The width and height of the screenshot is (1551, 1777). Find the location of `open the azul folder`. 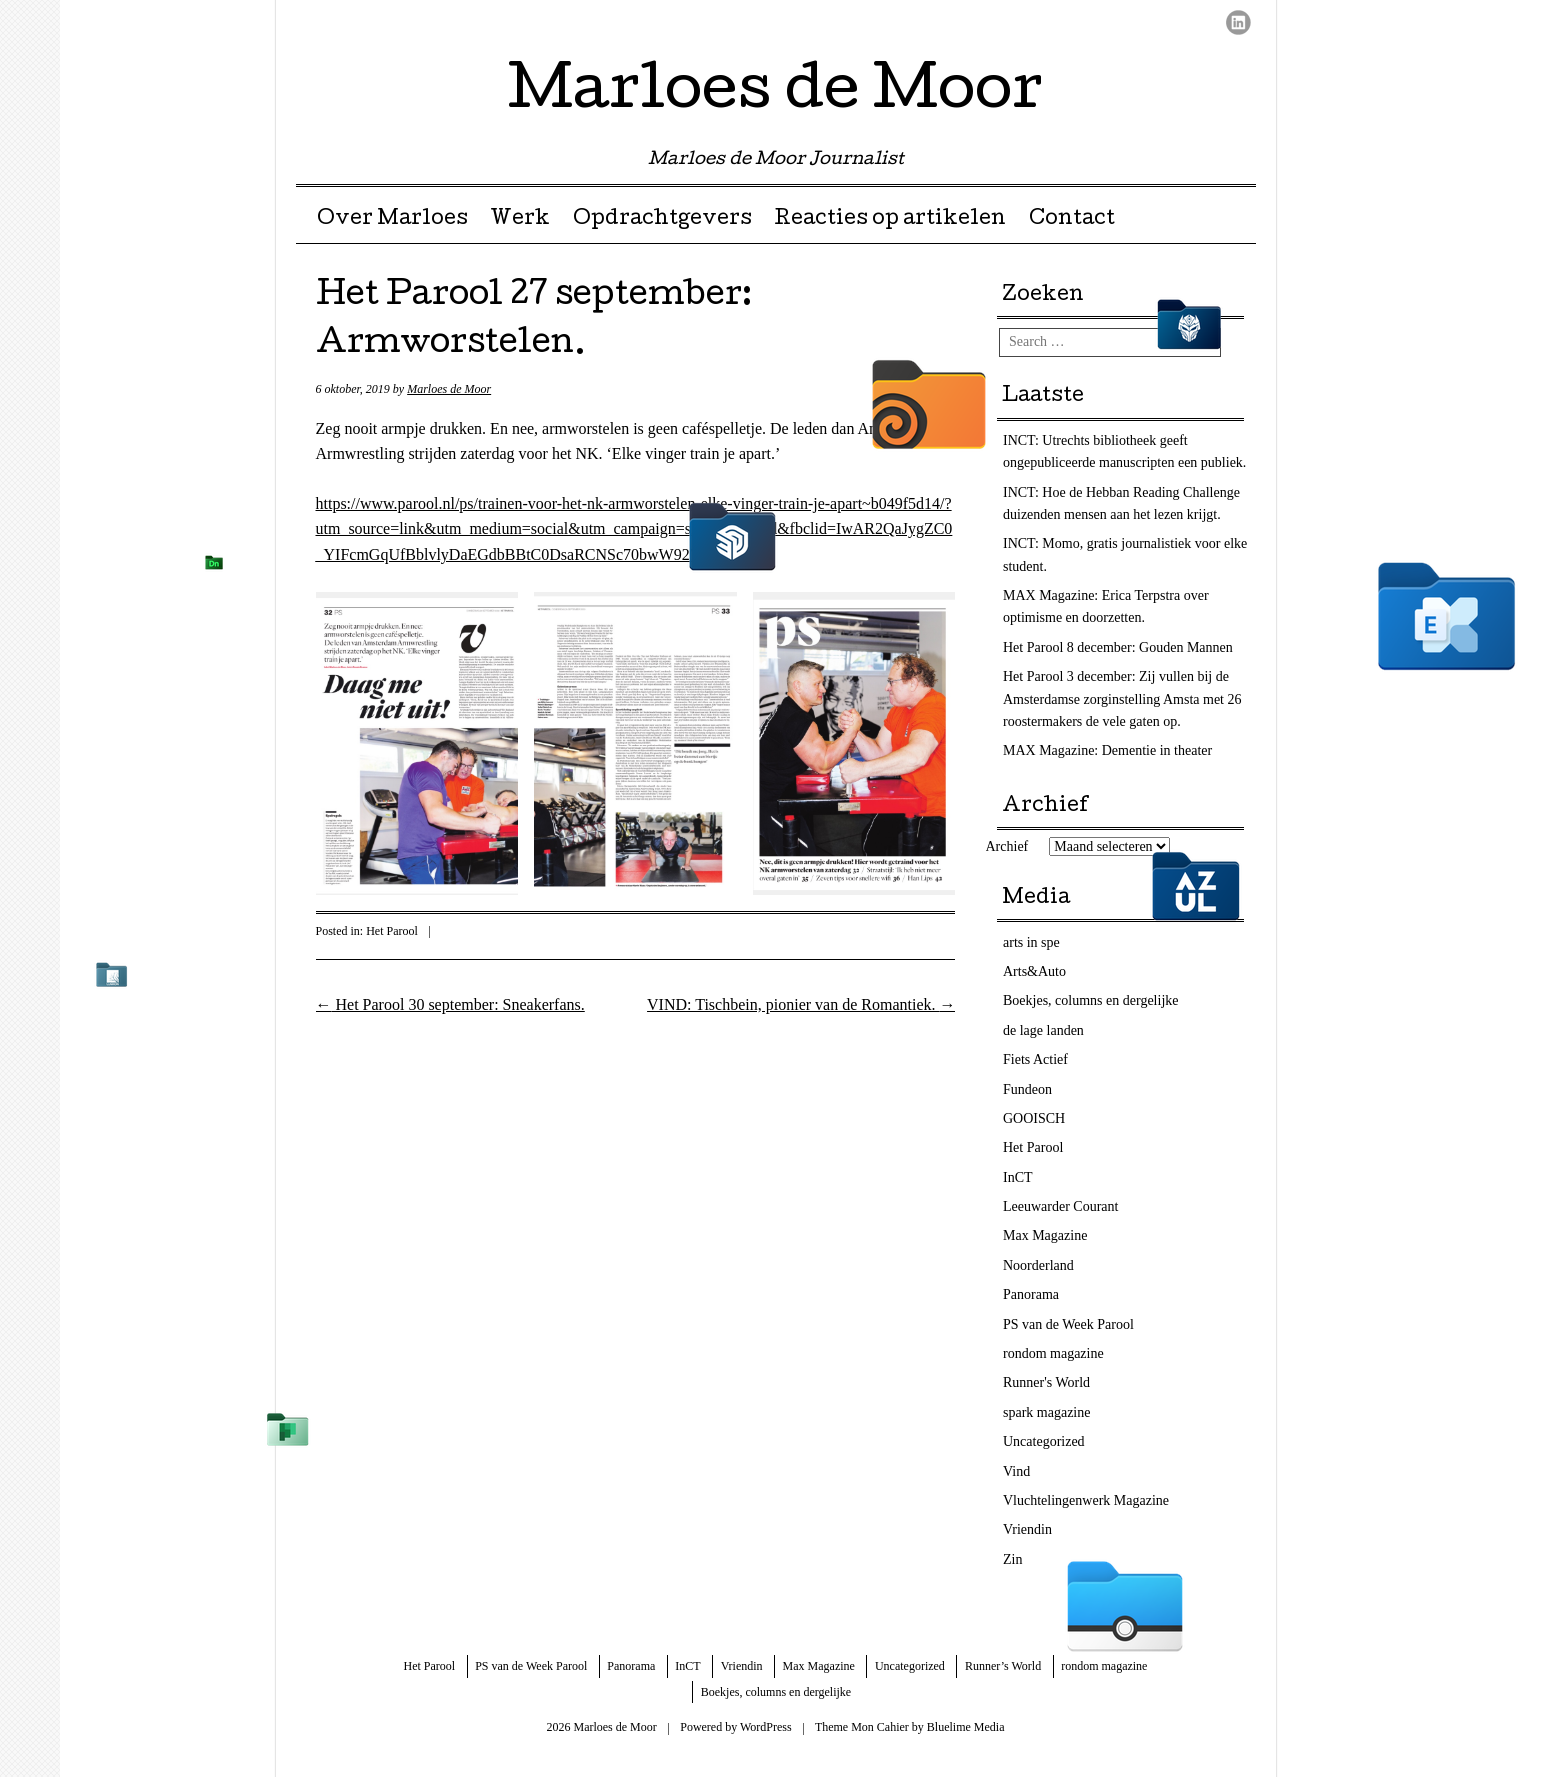

open the azul folder is located at coordinates (1195, 888).